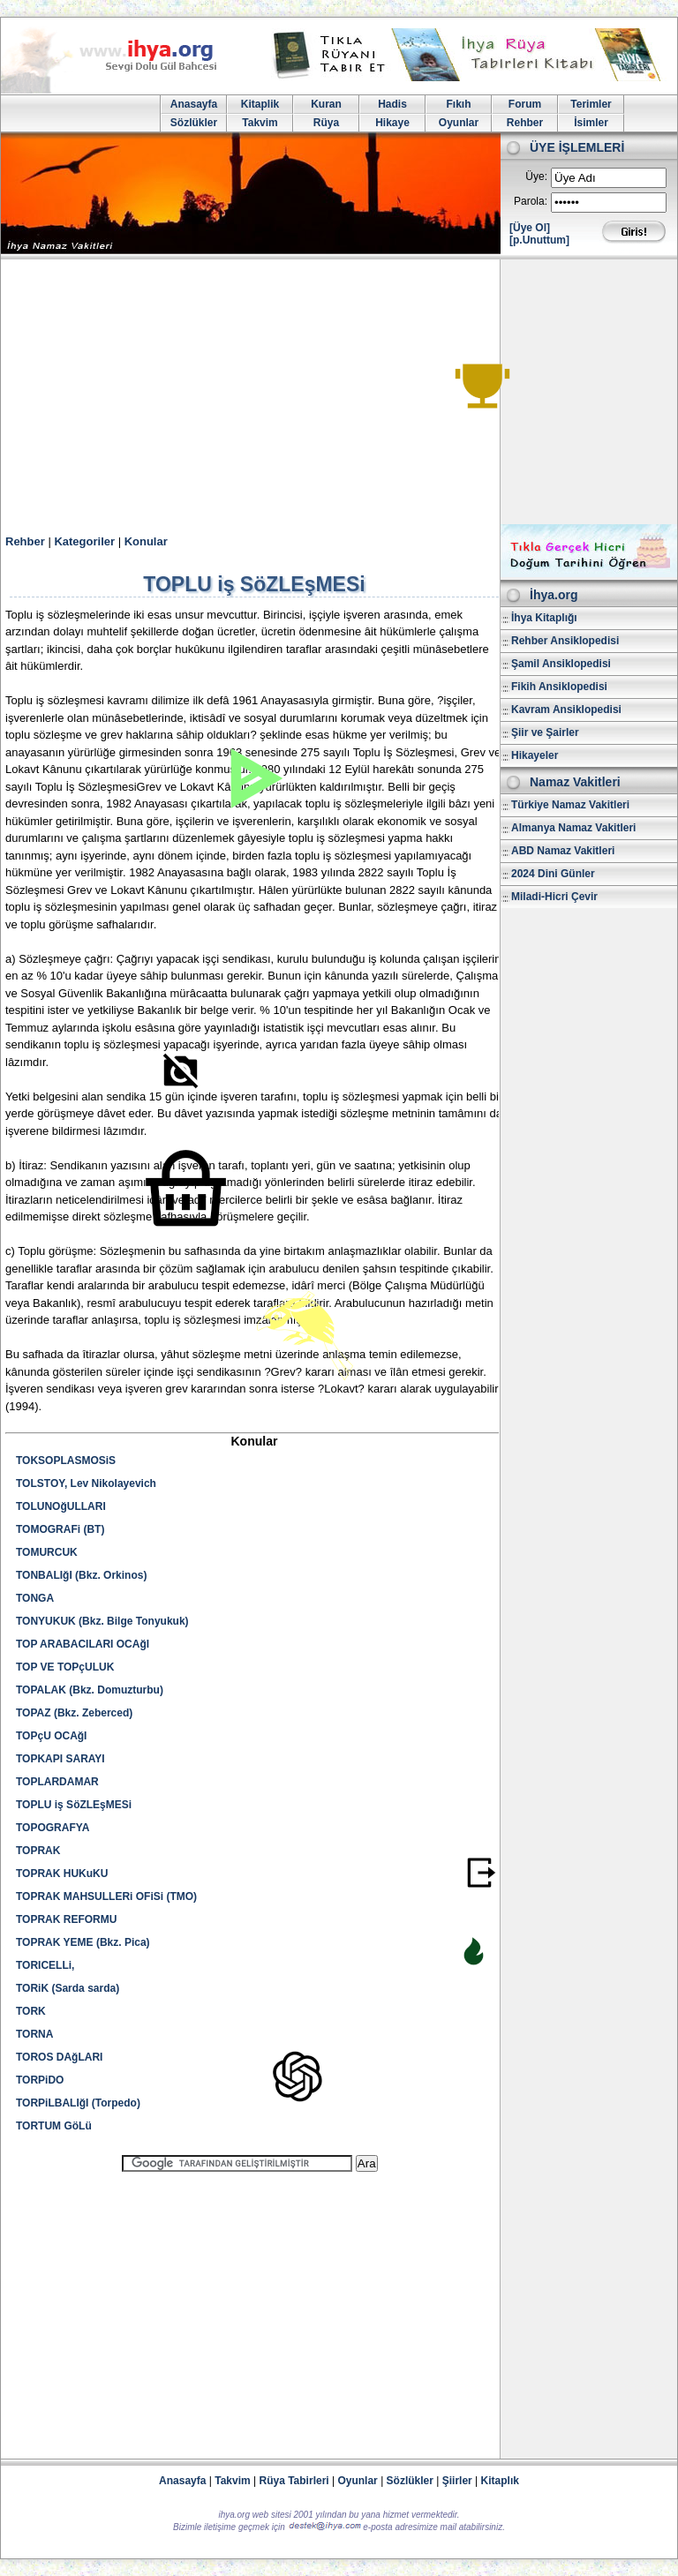 This screenshot has width=678, height=2576. What do you see at coordinates (185, 1190) in the screenshot?
I see `view your shopping basket` at bounding box center [185, 1190].